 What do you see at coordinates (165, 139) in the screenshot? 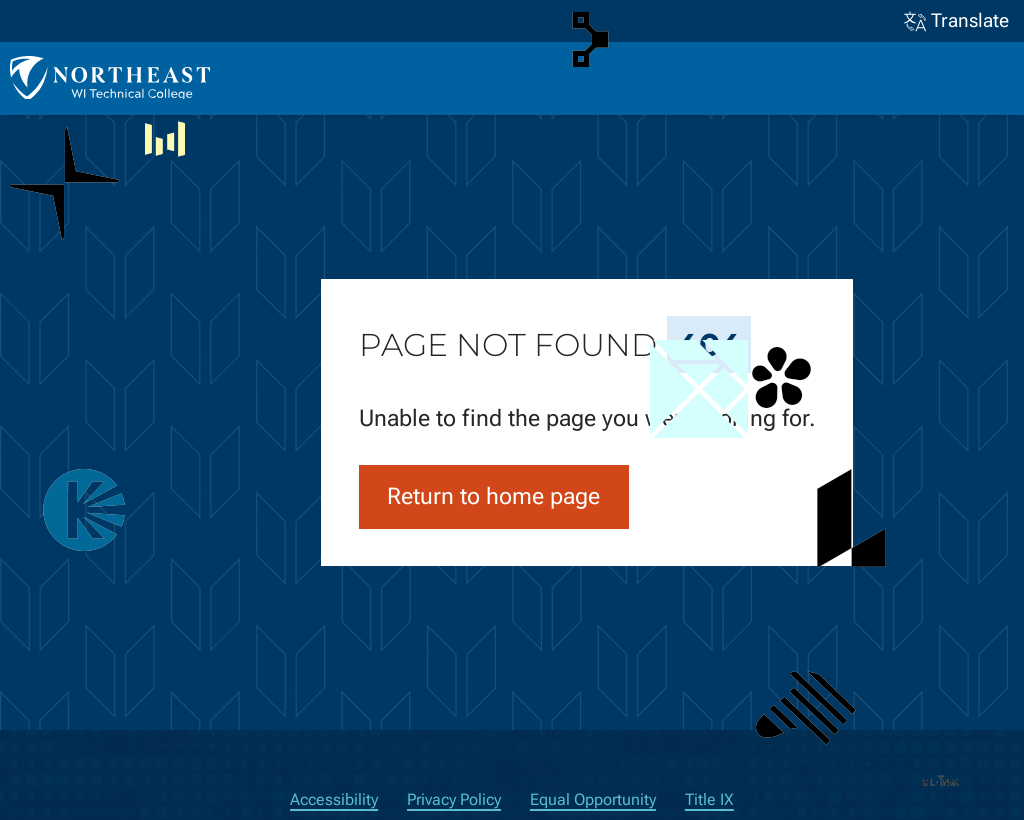
I see `bytedance company logo` at bounding box center [165, 139].